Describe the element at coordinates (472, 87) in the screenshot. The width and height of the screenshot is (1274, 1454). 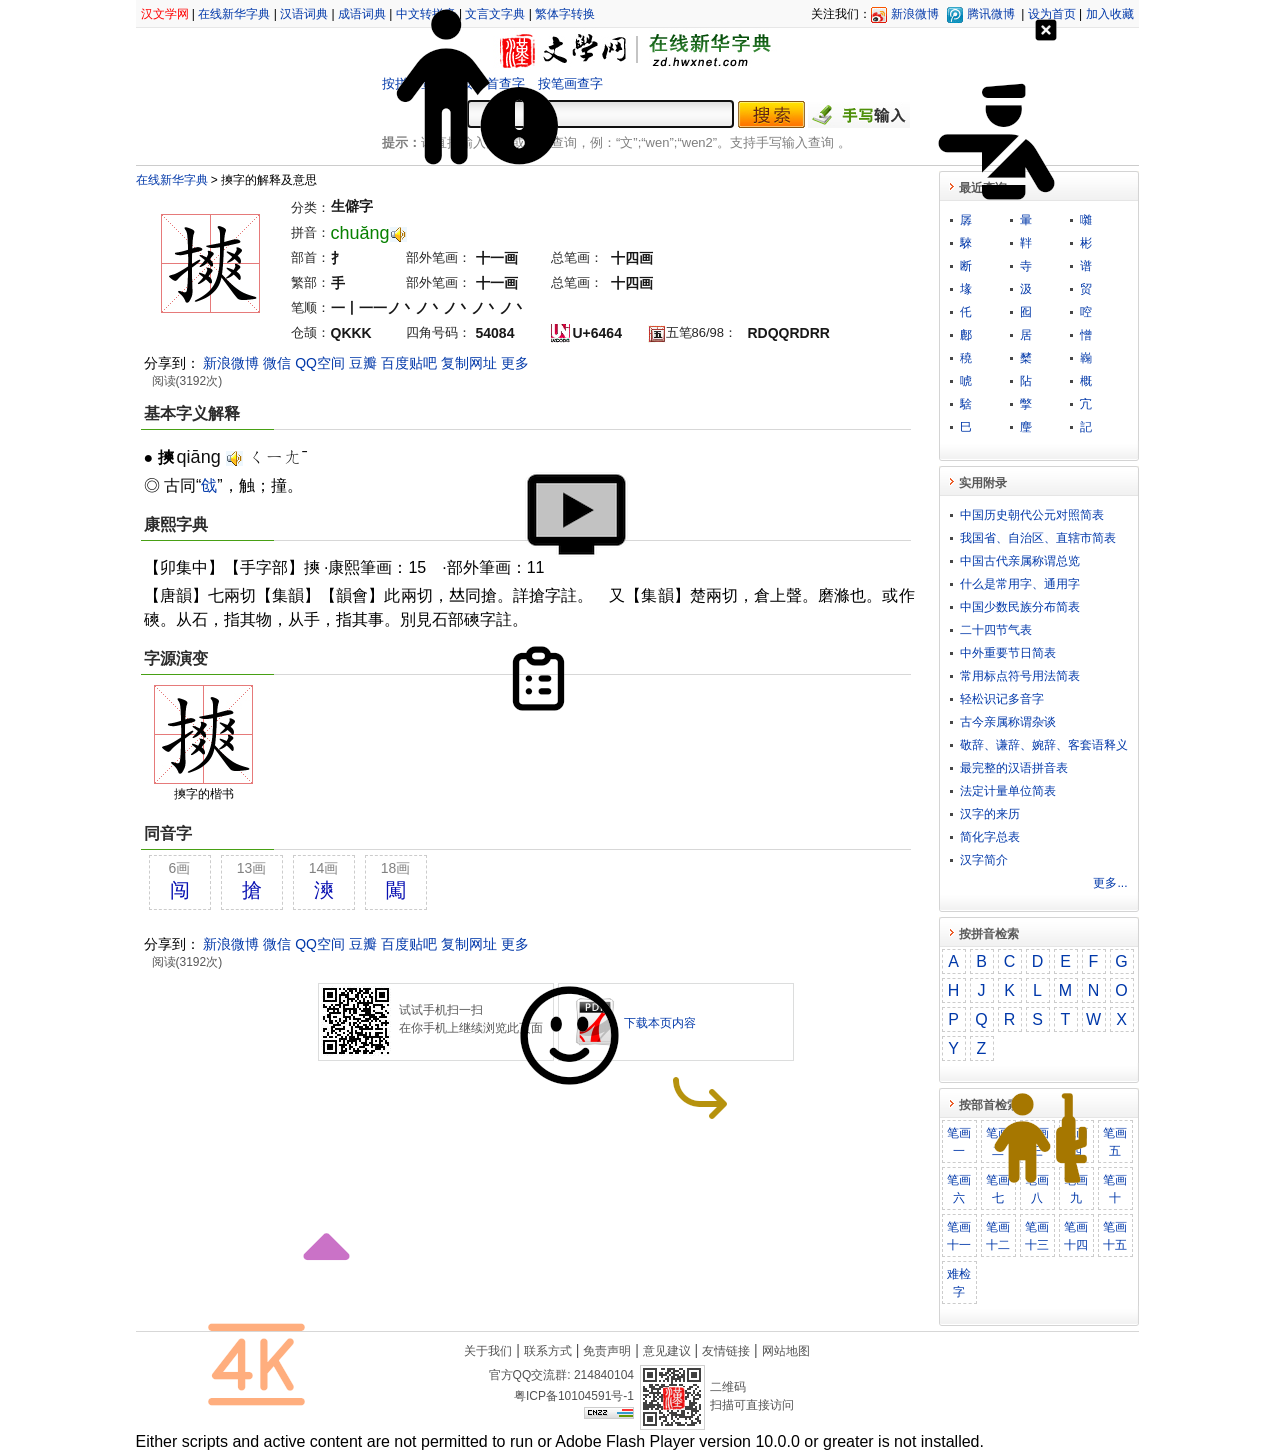
I see `user account requires attention` at that location.